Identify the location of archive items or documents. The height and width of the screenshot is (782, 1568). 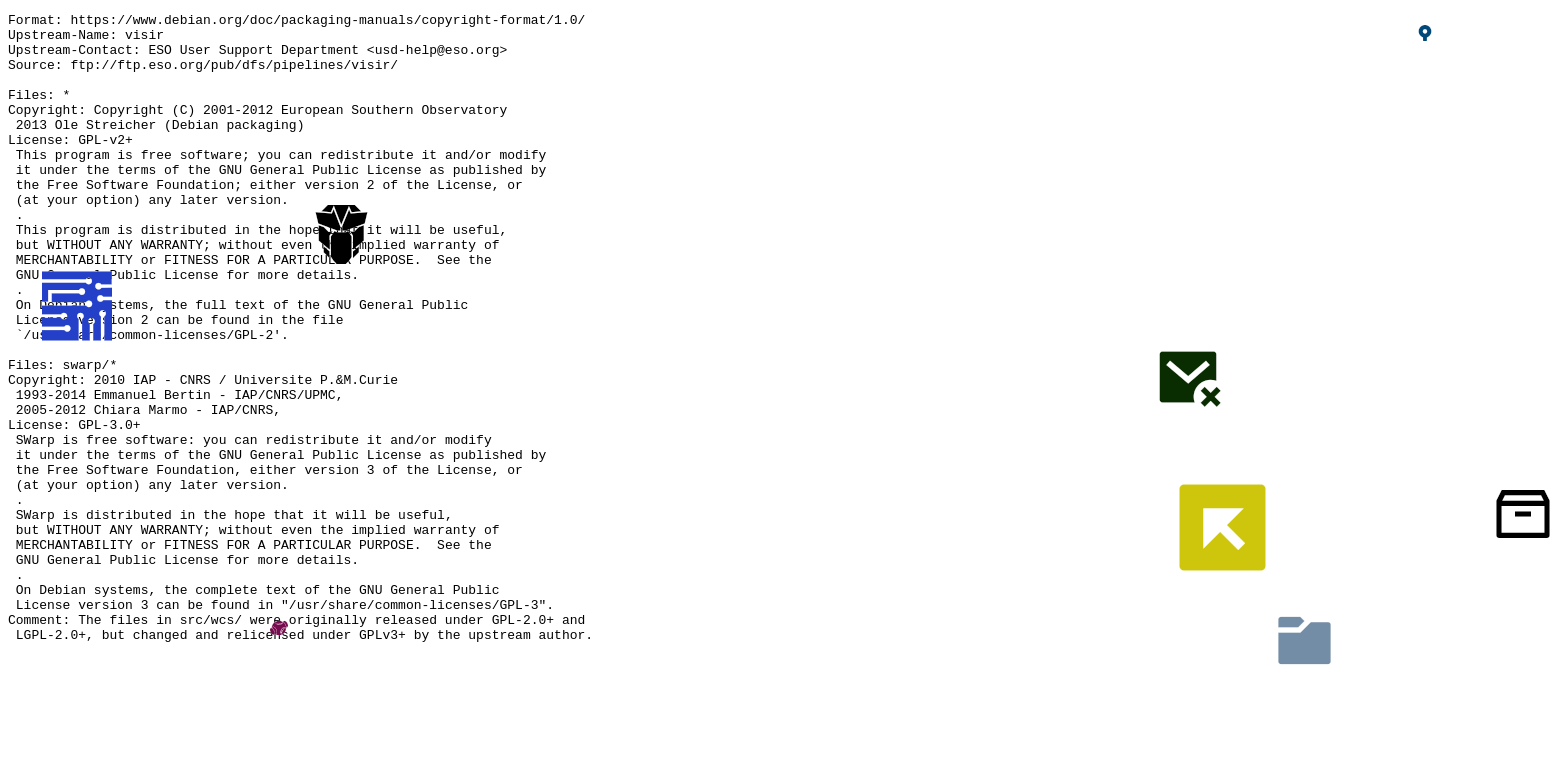
(1523, 514).